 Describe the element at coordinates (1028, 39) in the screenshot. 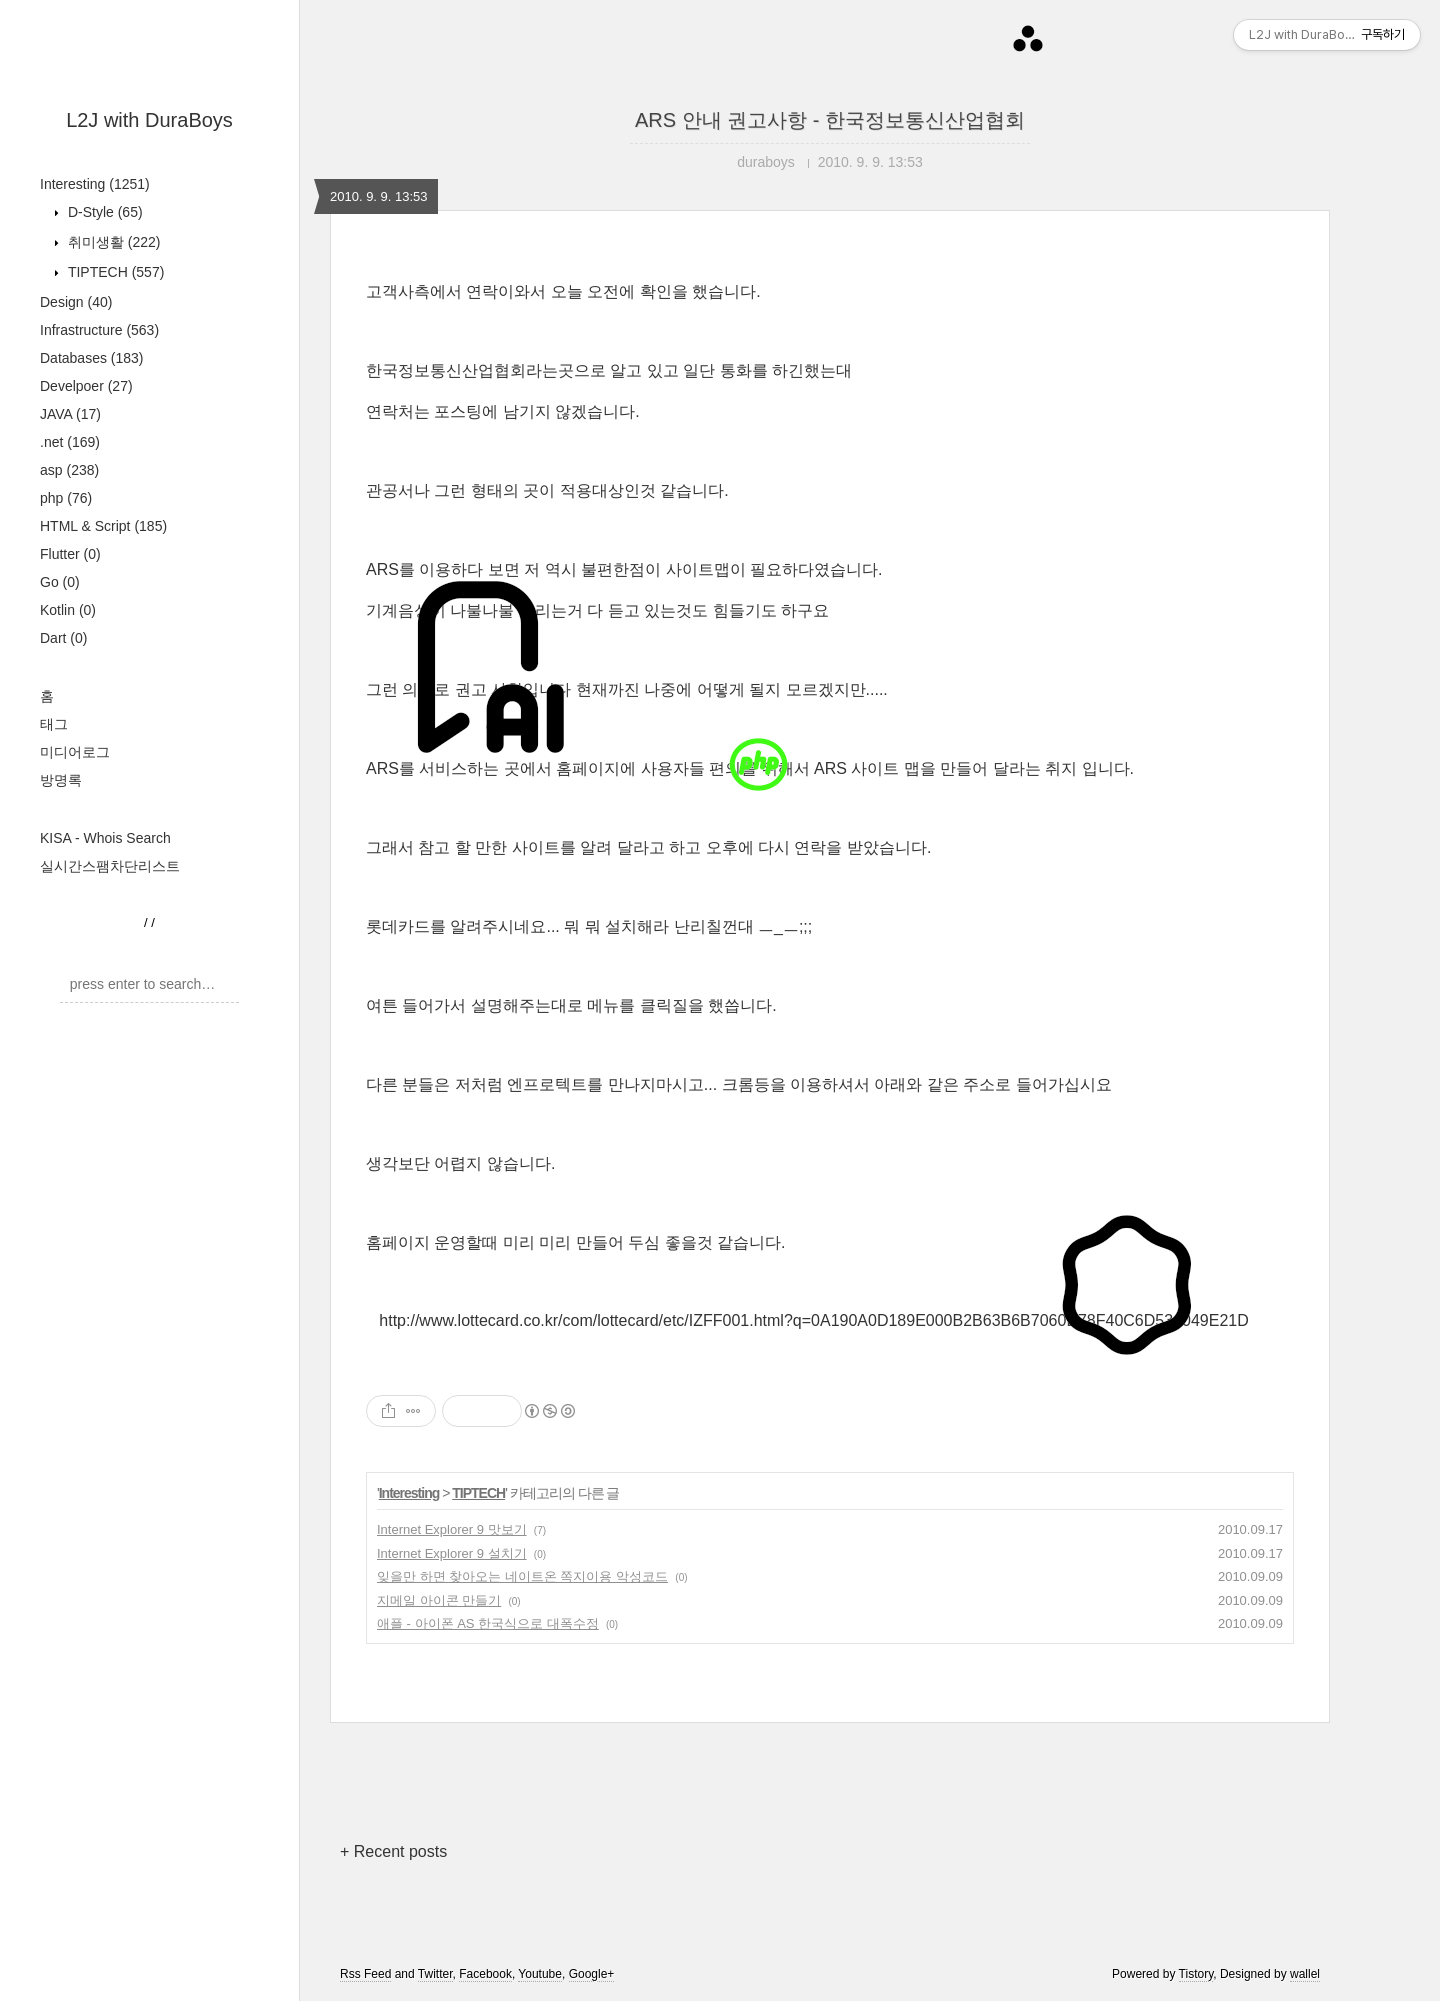

I see `view grouped items or collections` at that location.